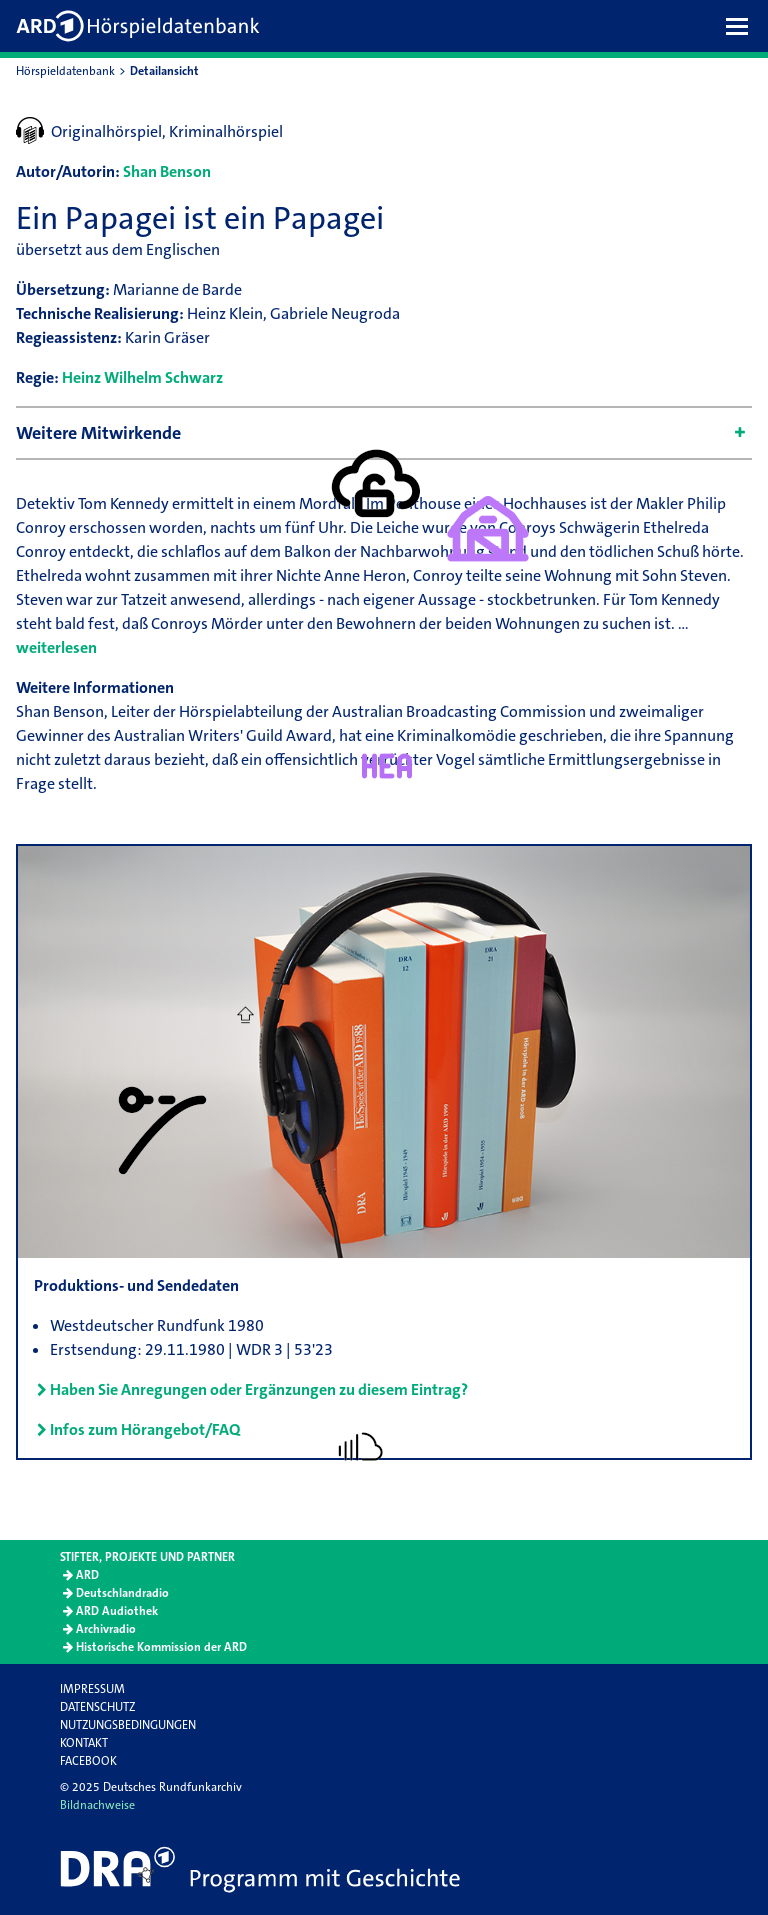 This screenshot has height=1915, width=768. I want to click on access polygon or shape drawing tool, so click(146, 1875).